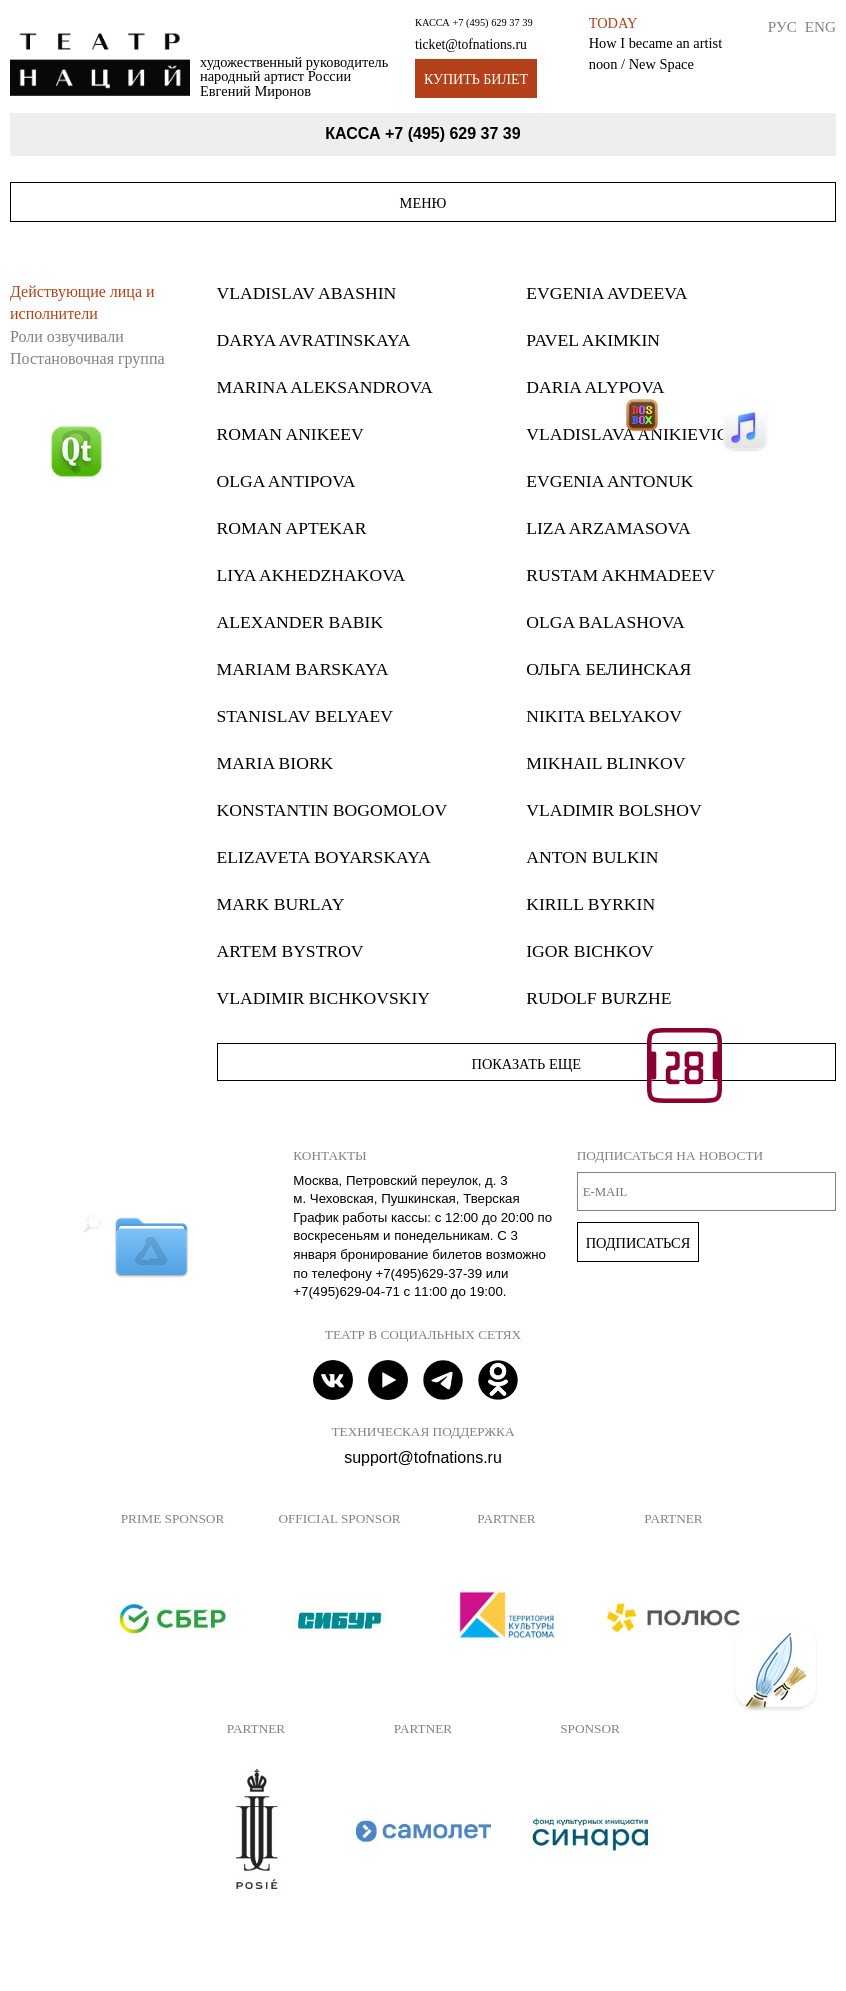 Image resolution: width=846 pixels, height=1991 pixels. What do you see at coordinates (684, 1065) in the screenshot?
I see `open the calendar app` at bounding box center [684, 1065].